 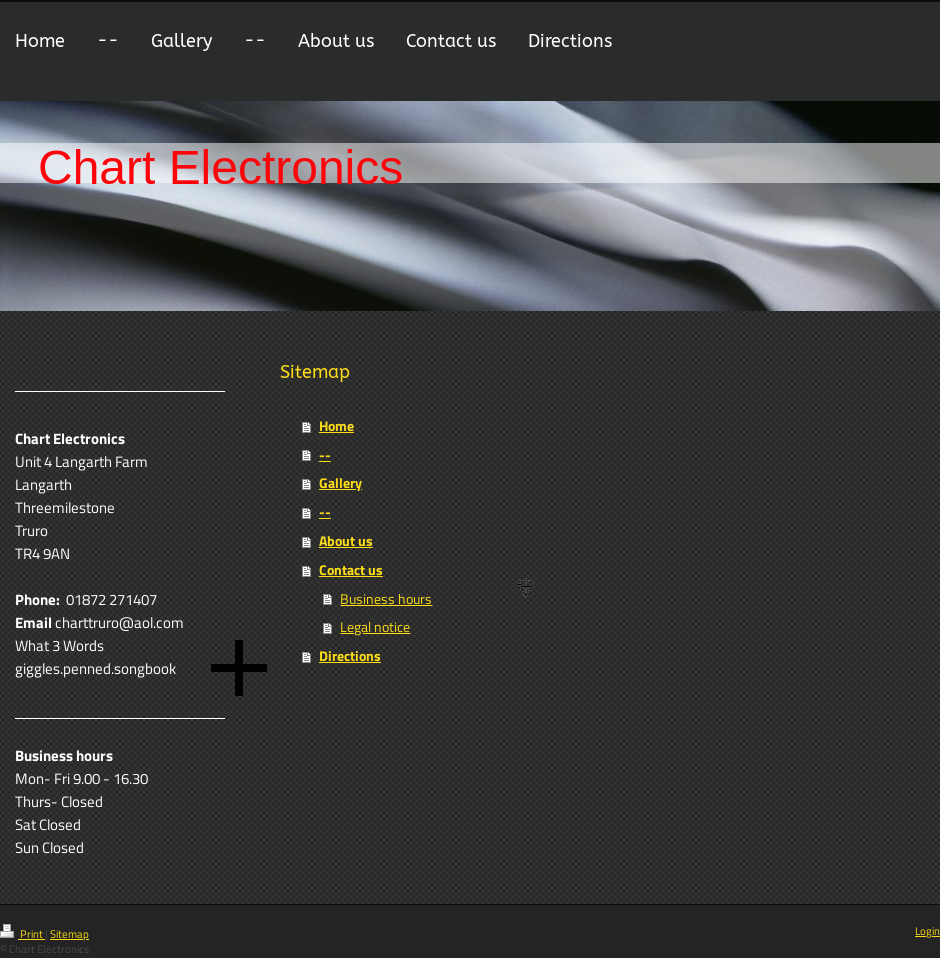 What do you see at coordinates (526, 588) in the screenshot?
I see `access health or medical services` at bounding box center [526, 588].